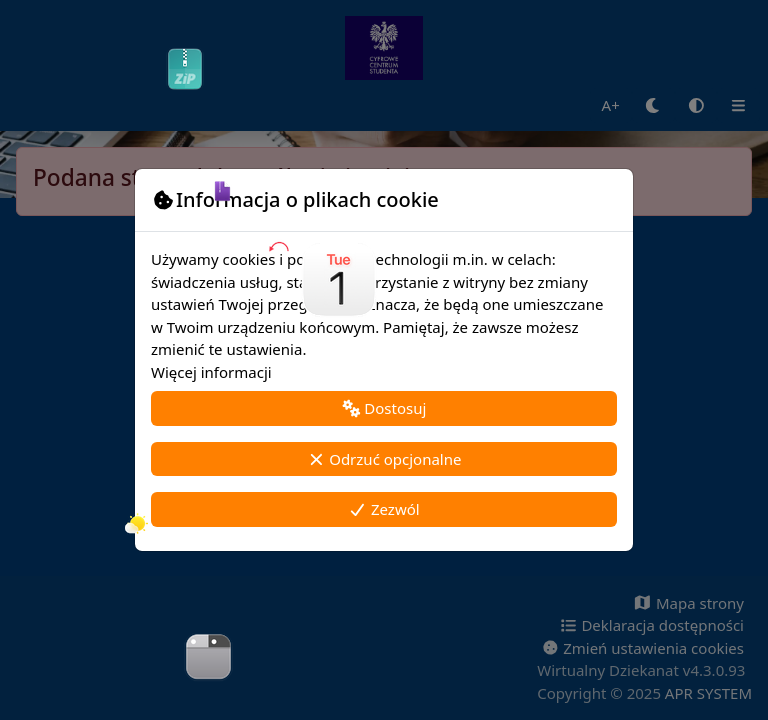 Image resolution: width=768 pixels, height=720 pixels. What do you see at coordinates (208, 657) in the screenshot?
I see `open tabs preferences in system settings` at bounding box center [208, 657].